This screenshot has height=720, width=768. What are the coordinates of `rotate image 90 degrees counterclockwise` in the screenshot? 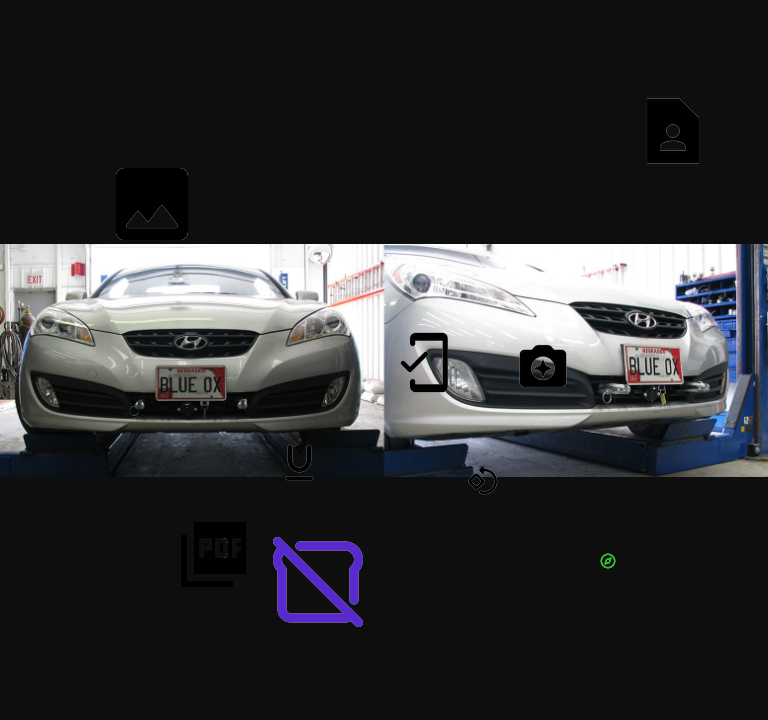 It's located at (483, 480).